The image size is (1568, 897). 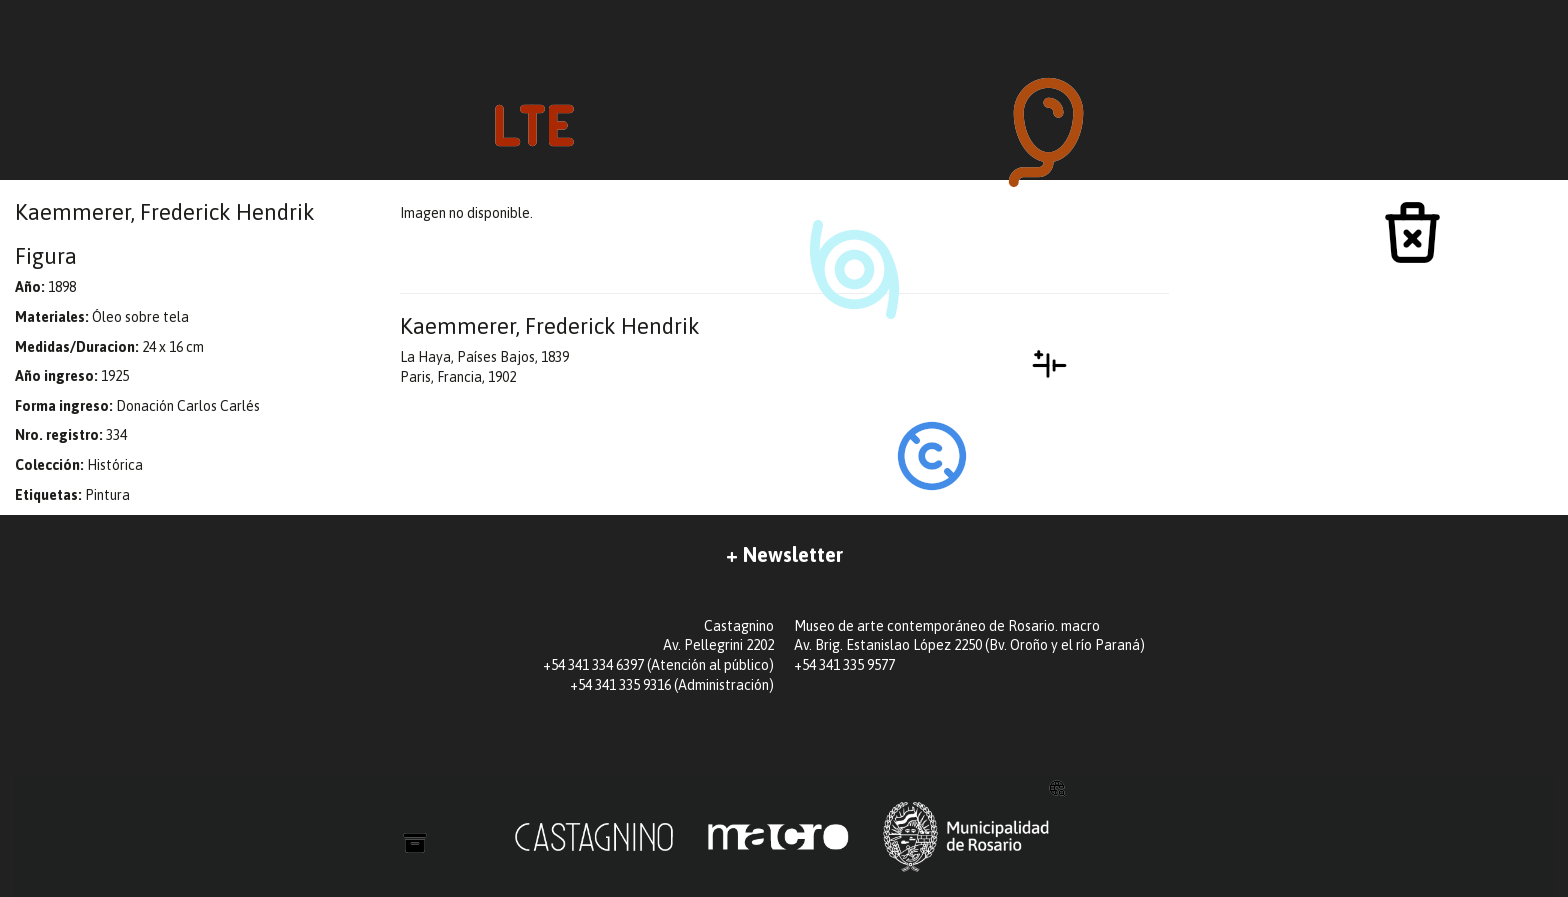 What do you see at coordinates (1048, 132) in the screenshot?
I see `indicates a celebration or birthday event` at bounding box center [1048, 132].